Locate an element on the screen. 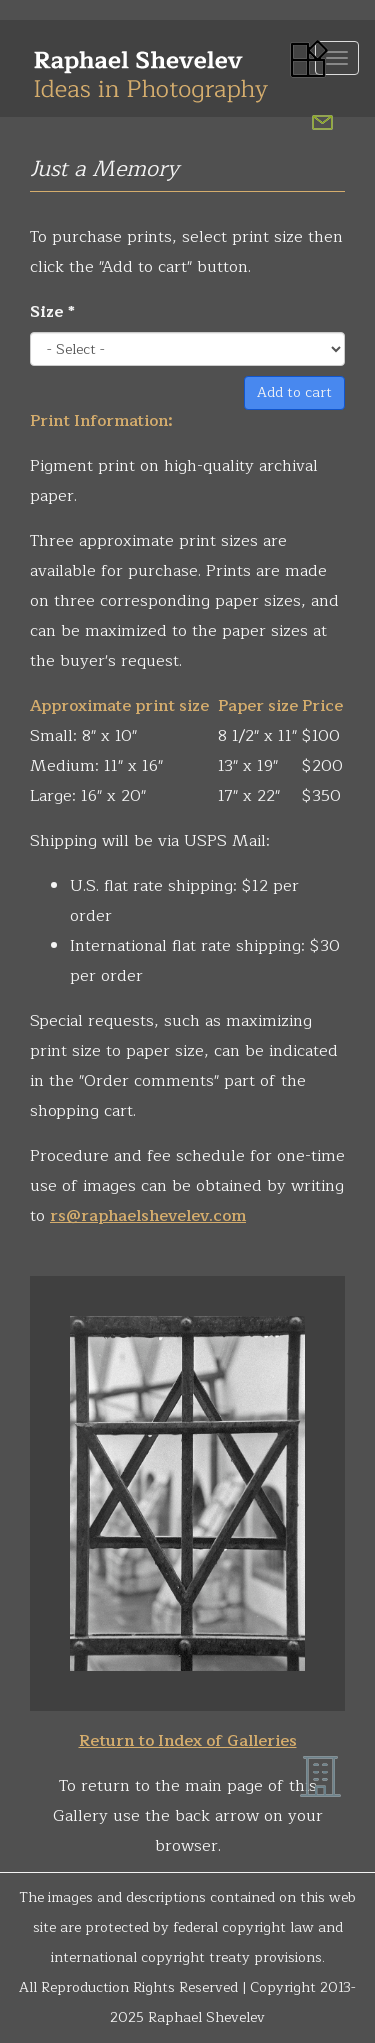  browse and install extensions is located at coordinates (309, 58).